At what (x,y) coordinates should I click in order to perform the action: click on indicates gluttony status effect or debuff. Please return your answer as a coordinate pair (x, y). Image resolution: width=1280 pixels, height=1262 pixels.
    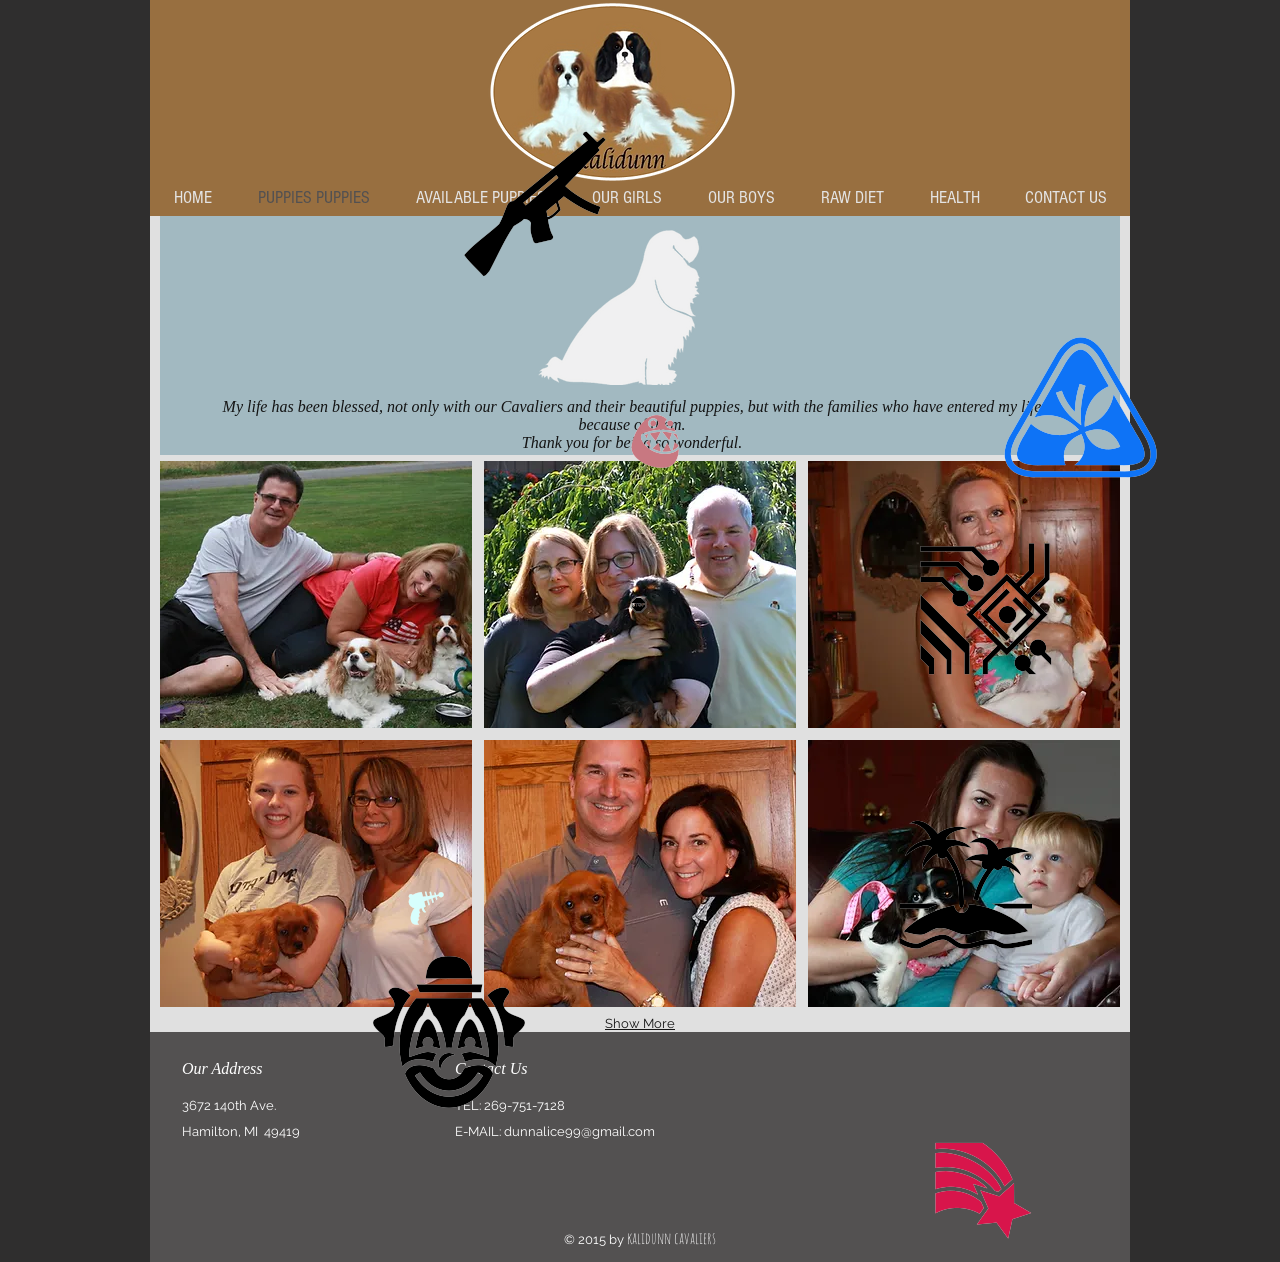
    Looking at the image, I should click on (656, 441).